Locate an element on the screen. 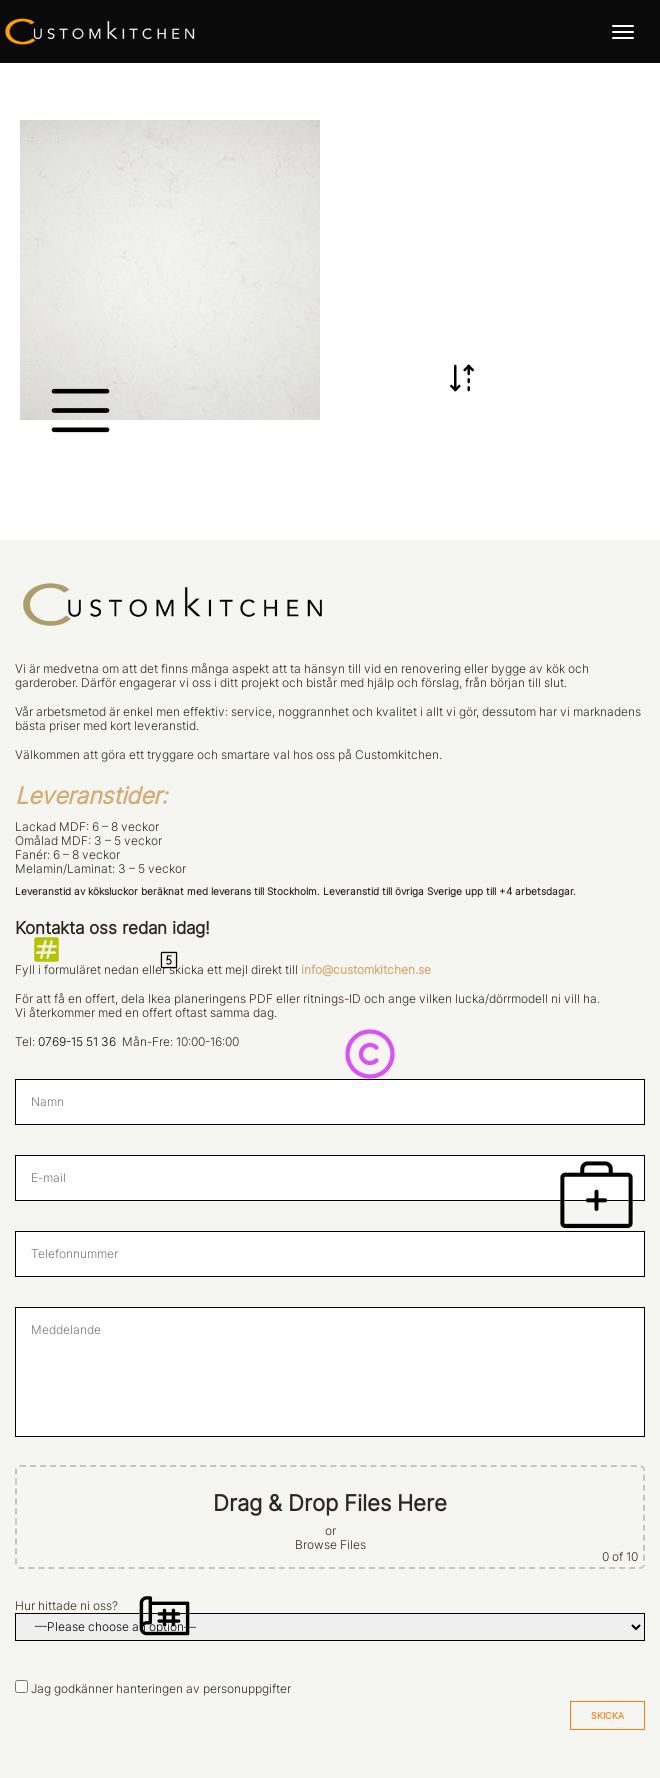  view items in list format is located at coordinates (80, 410).